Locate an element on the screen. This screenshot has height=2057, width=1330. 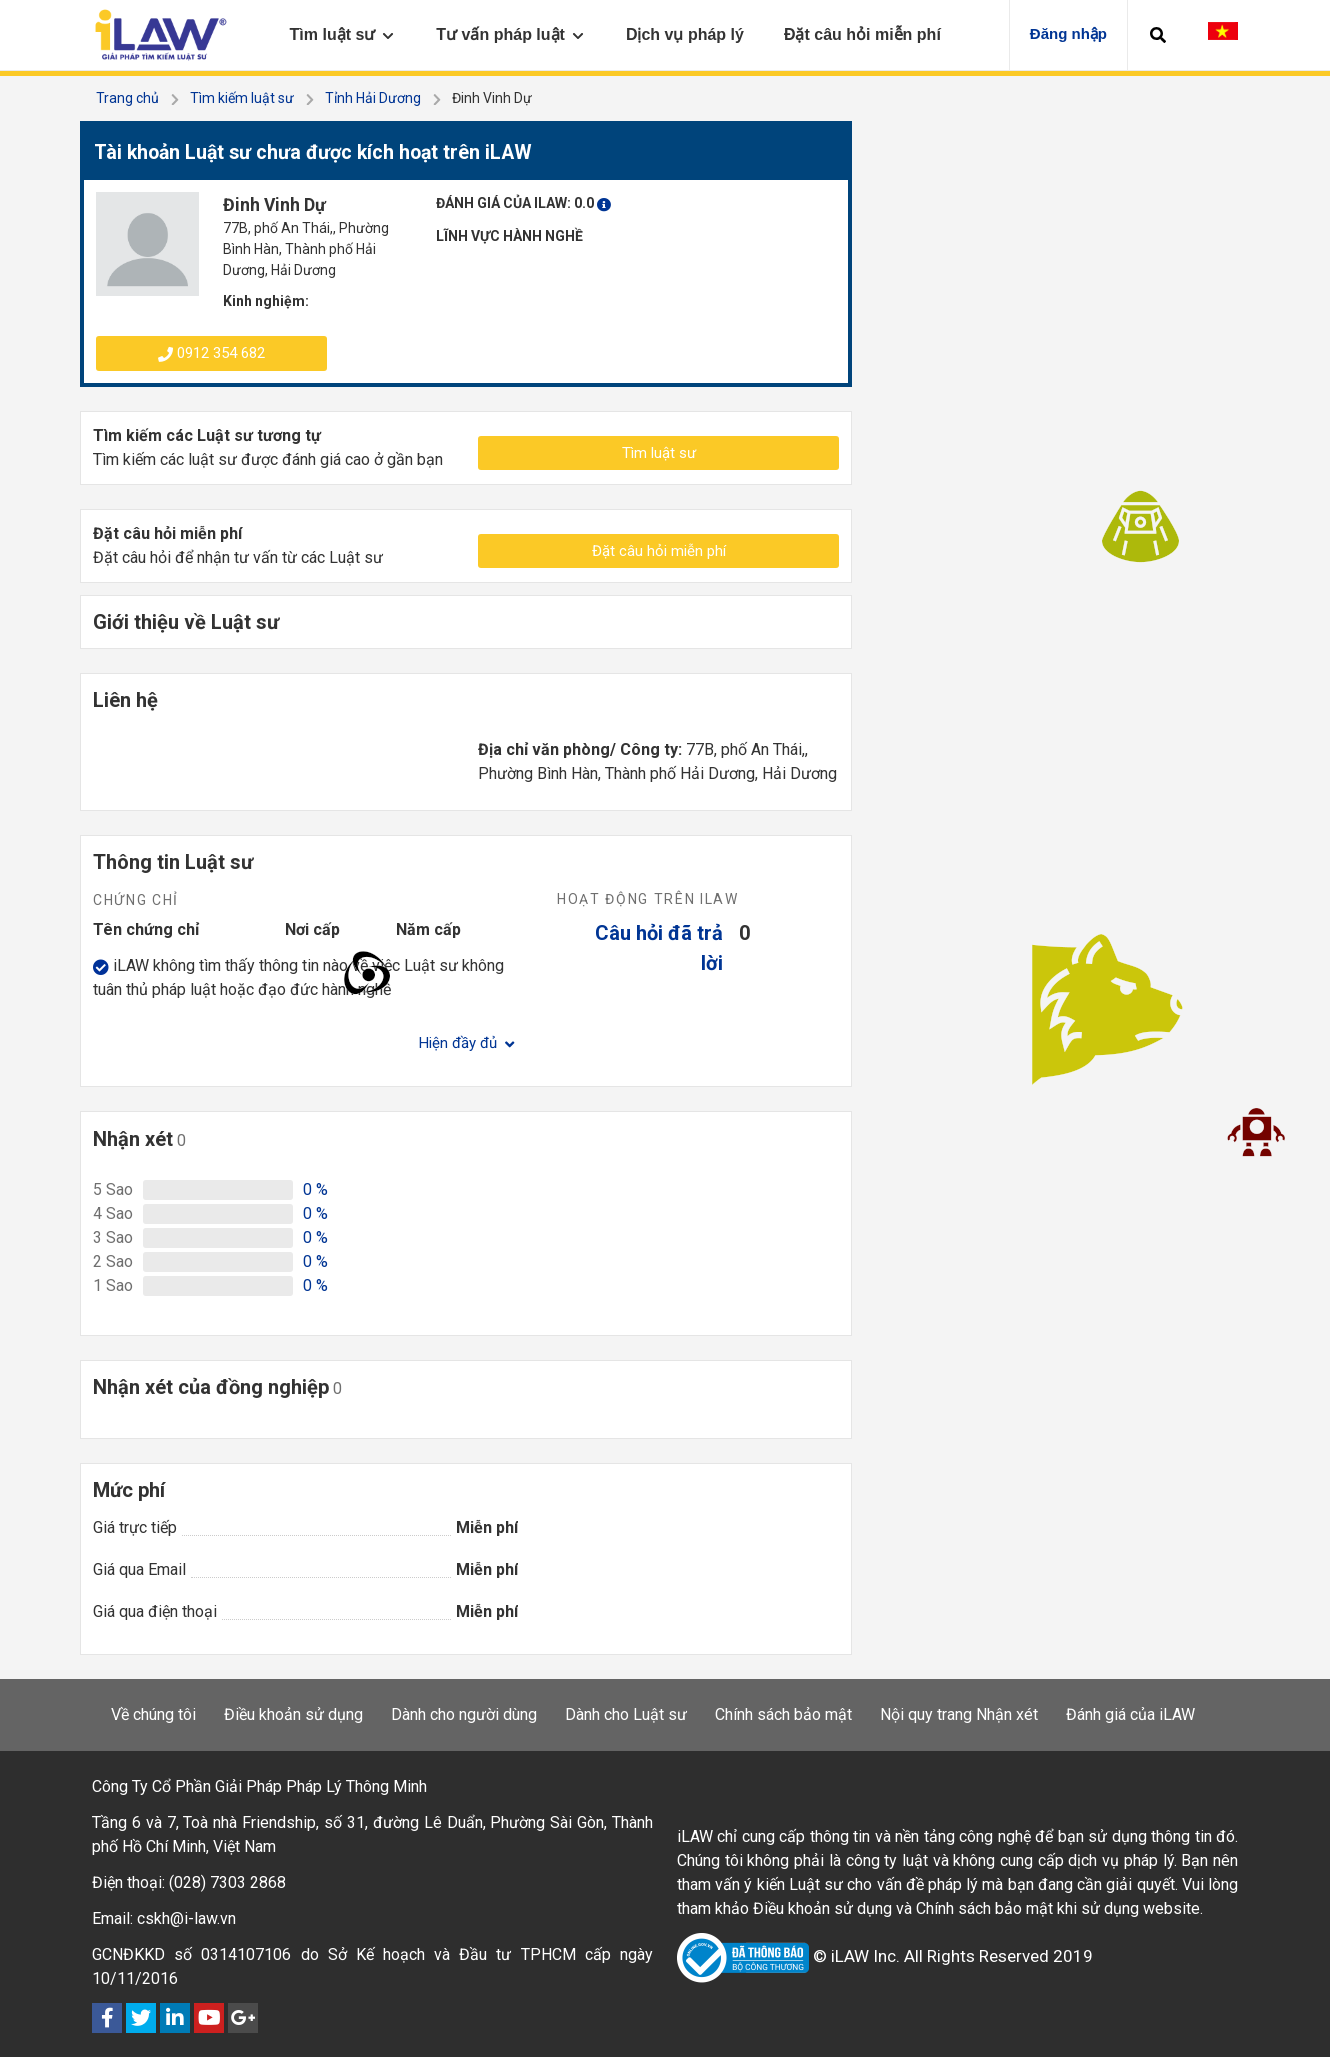
view space mission or spacecraft content is located at coordinates (1140, 526).